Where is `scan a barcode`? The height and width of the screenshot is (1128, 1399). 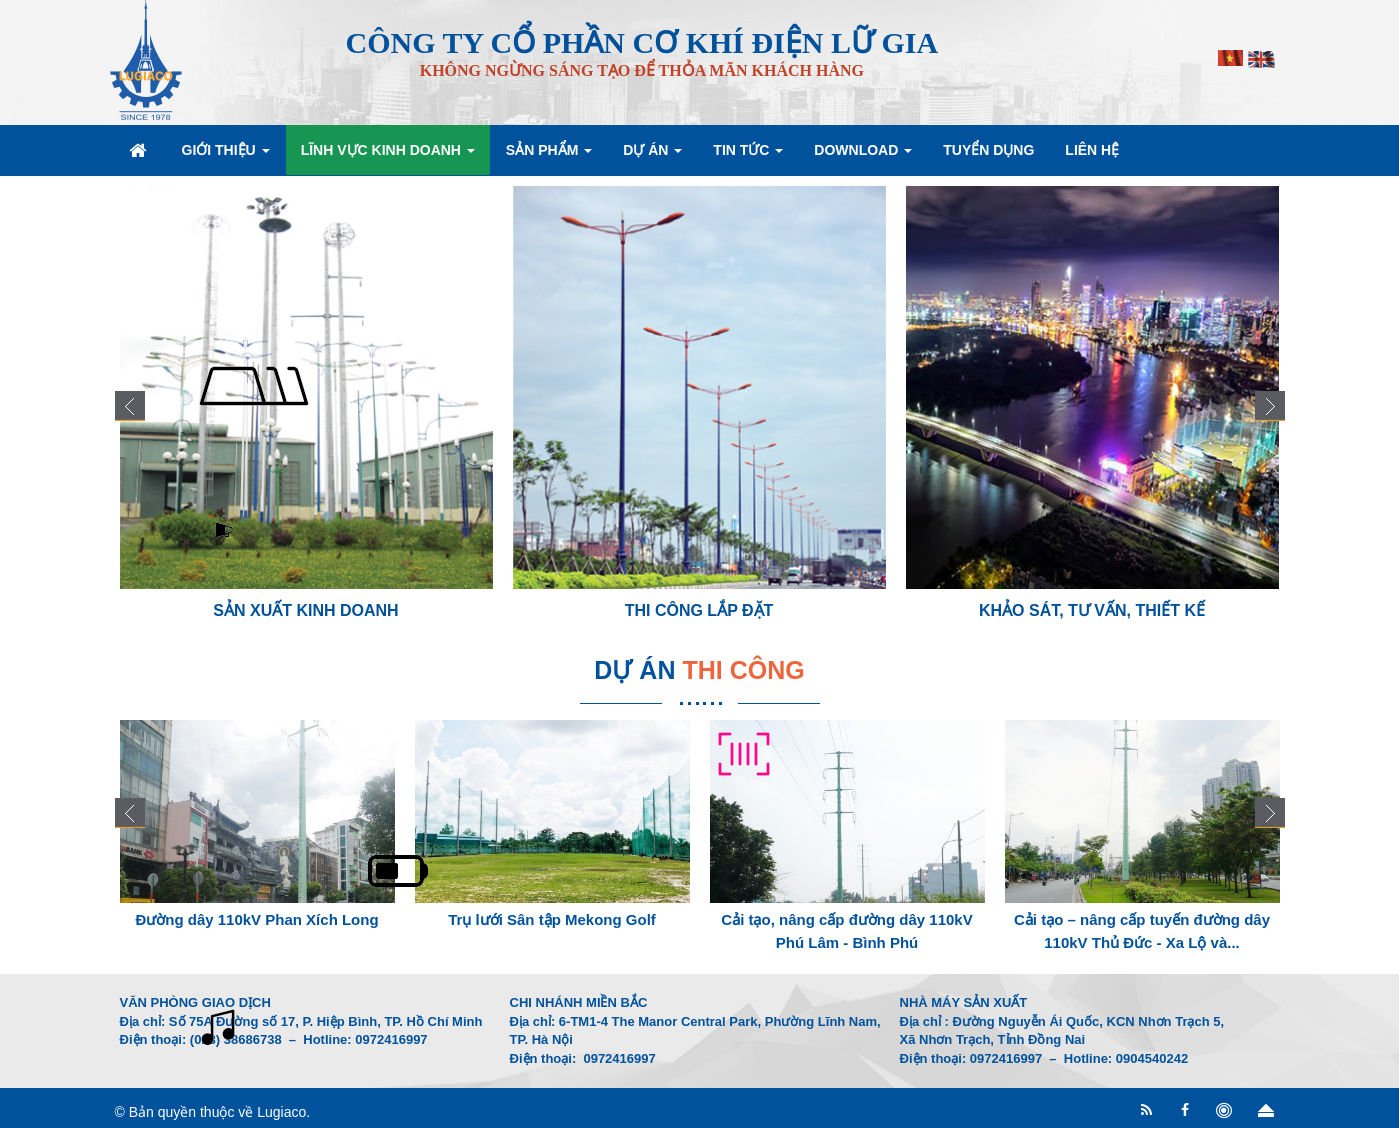 scan a barcode is located at coordinates (744, 754).